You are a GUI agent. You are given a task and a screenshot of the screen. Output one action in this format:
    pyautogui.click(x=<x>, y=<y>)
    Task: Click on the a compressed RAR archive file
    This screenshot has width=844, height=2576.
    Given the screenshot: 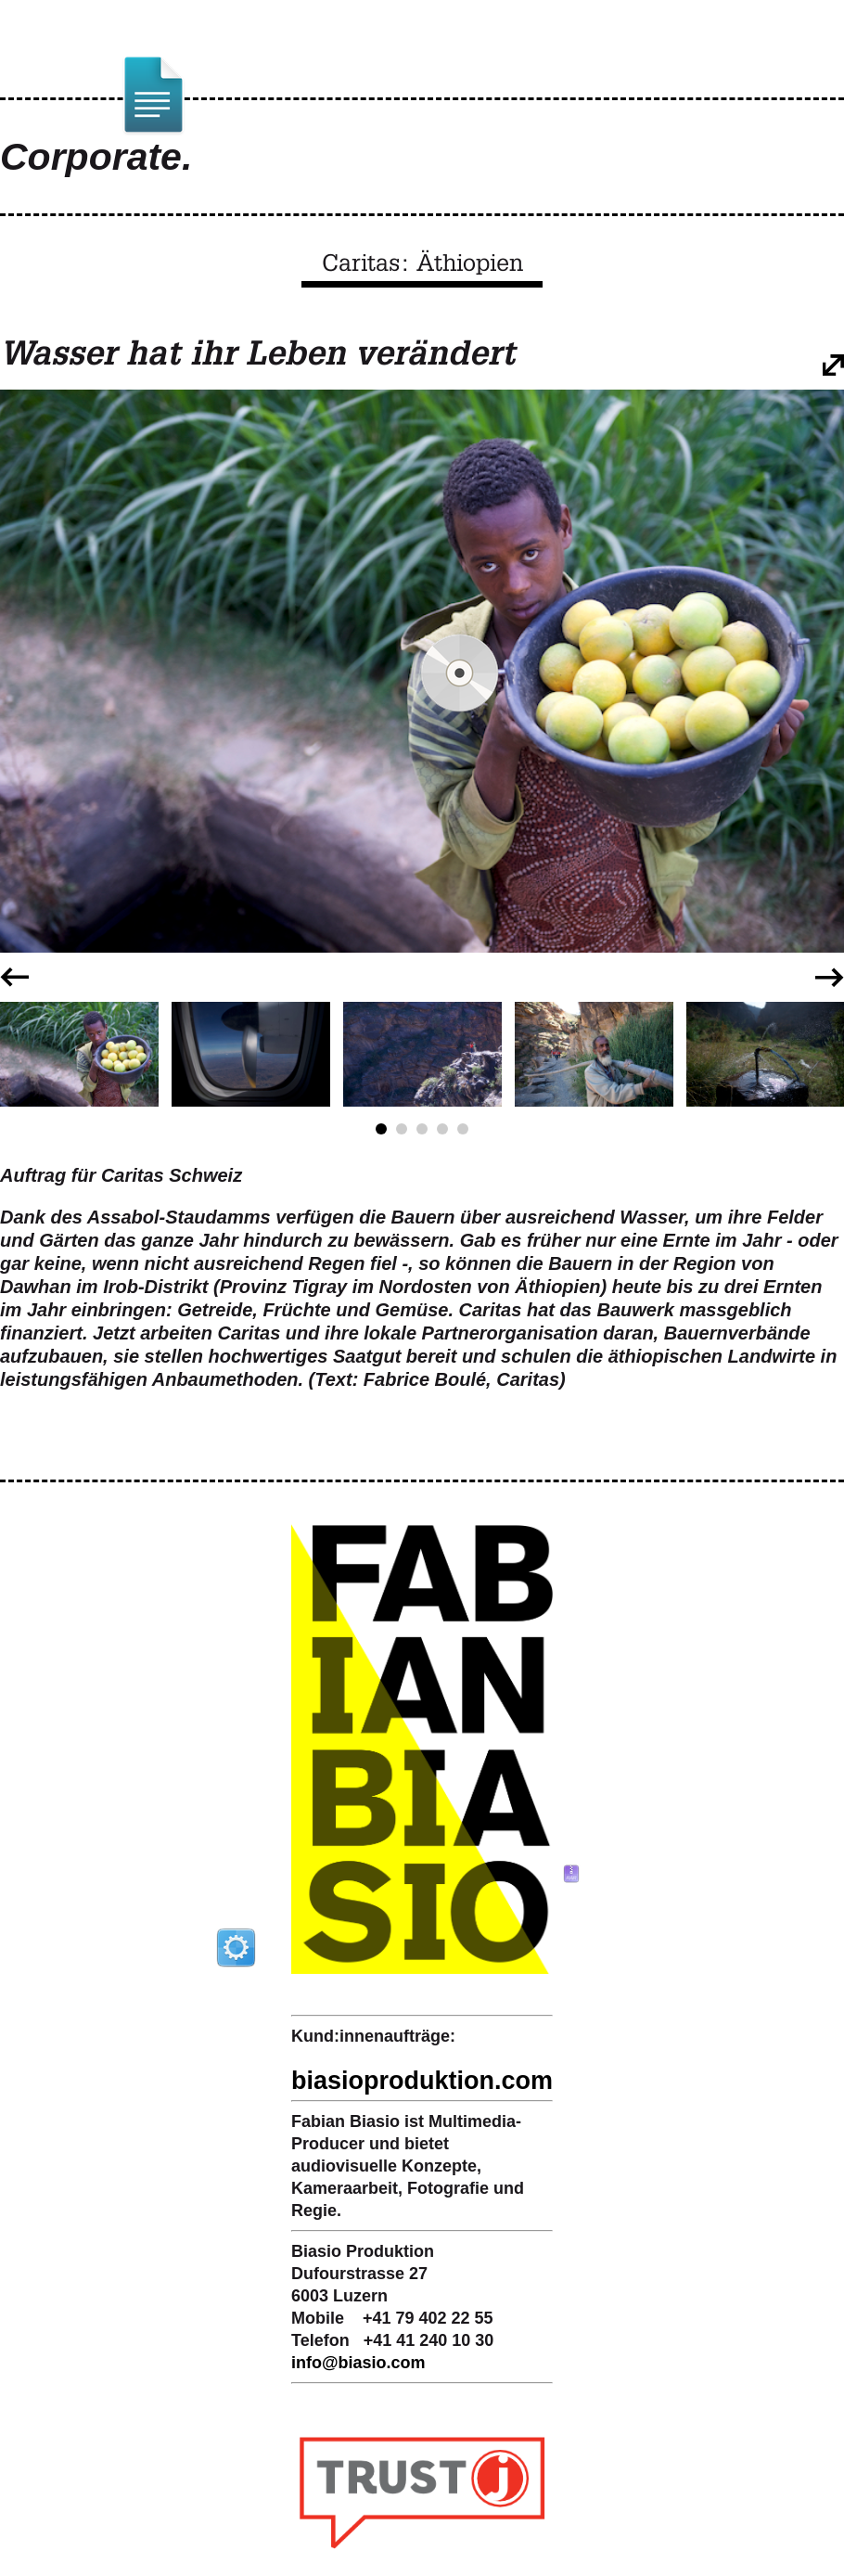 What is the action you would take?
    pyautogui.click(x=571, y=1874)
    